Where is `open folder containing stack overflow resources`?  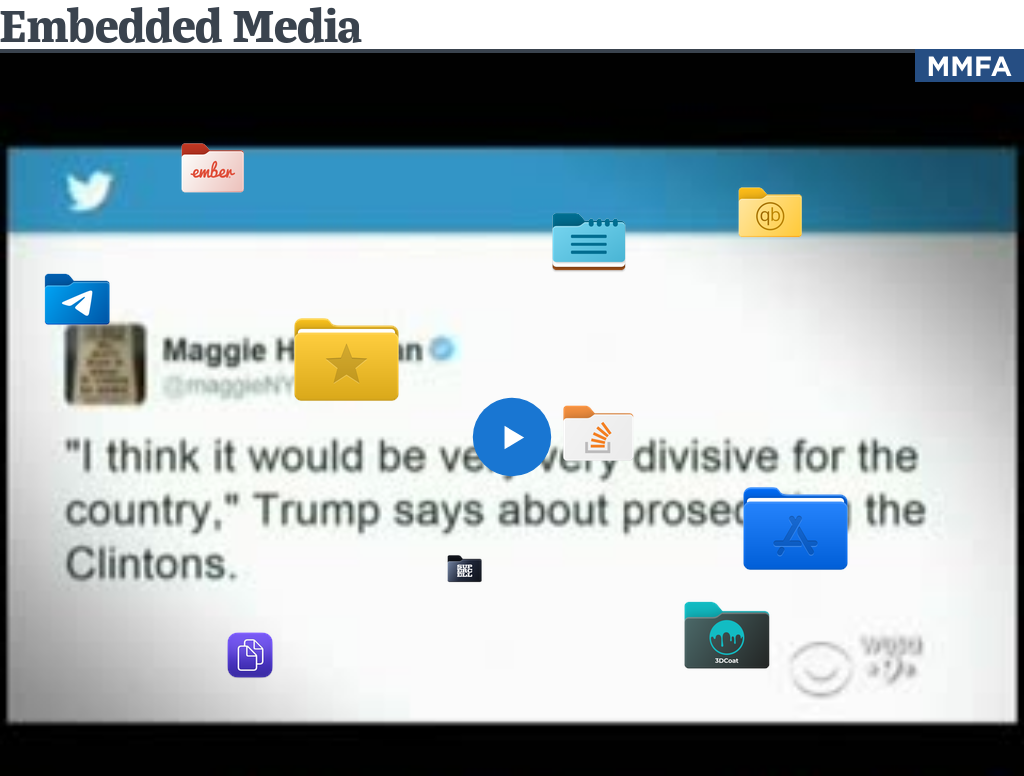
open folder containing stack overflow resources is located at coordinates (598, 435).